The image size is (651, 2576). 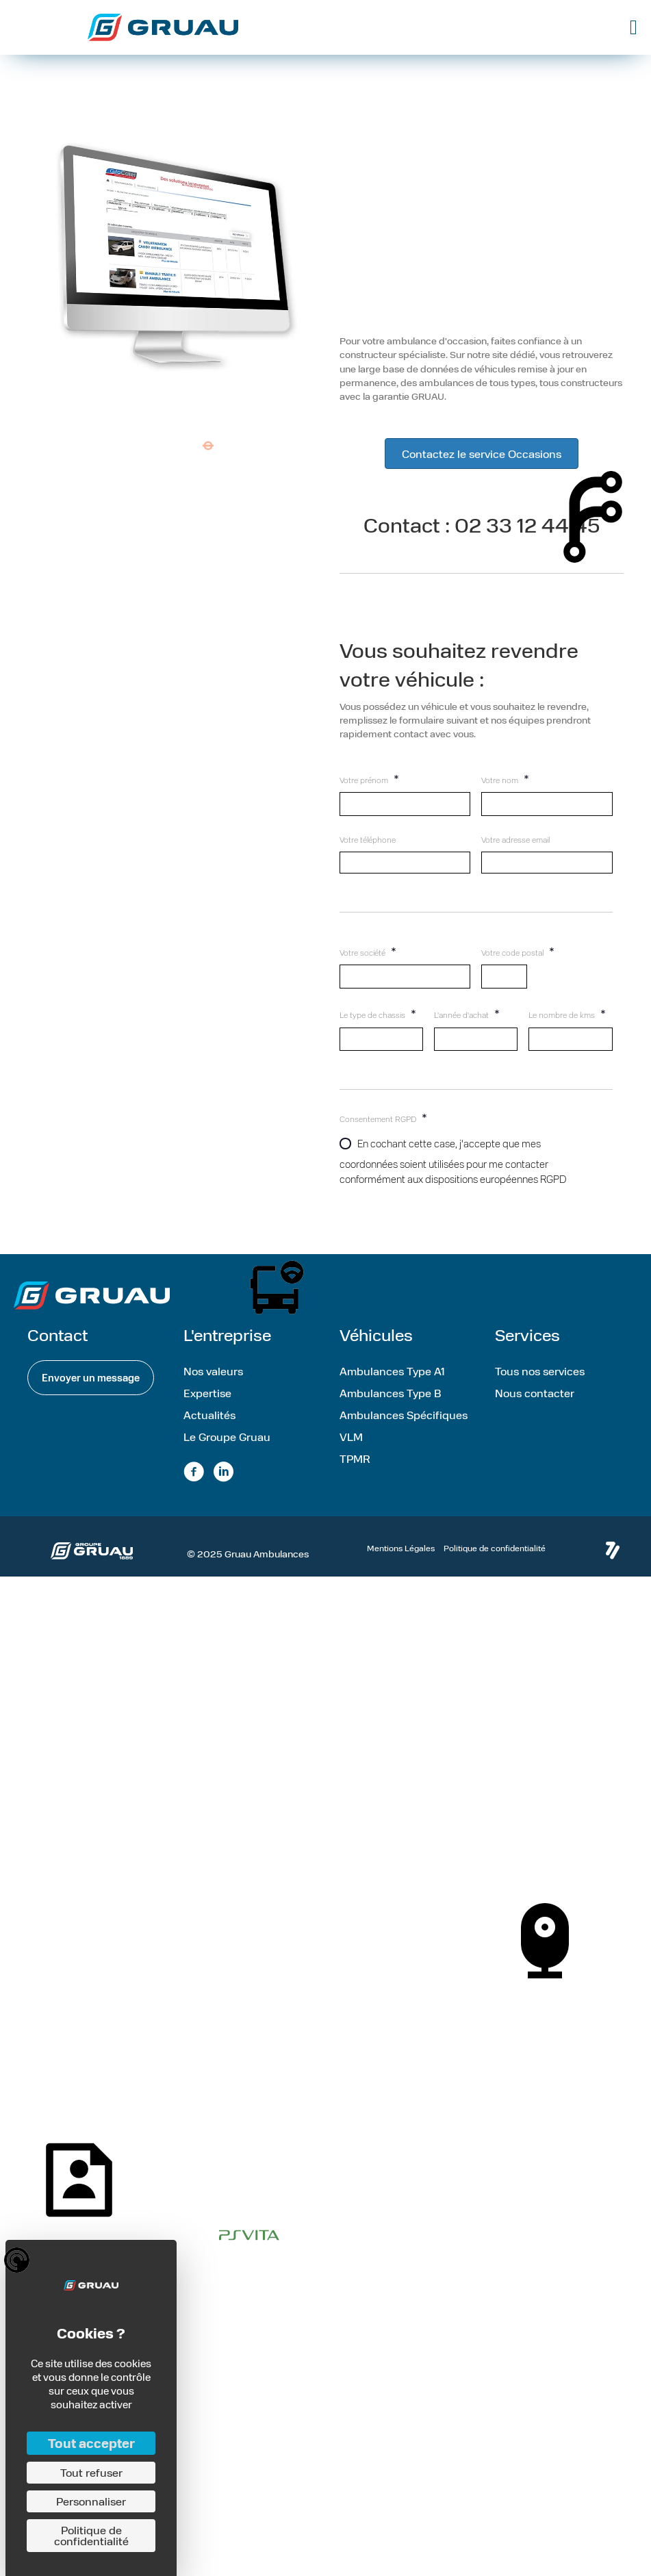 I want to click on open pocket casts app, so click(x=16, y=2260).